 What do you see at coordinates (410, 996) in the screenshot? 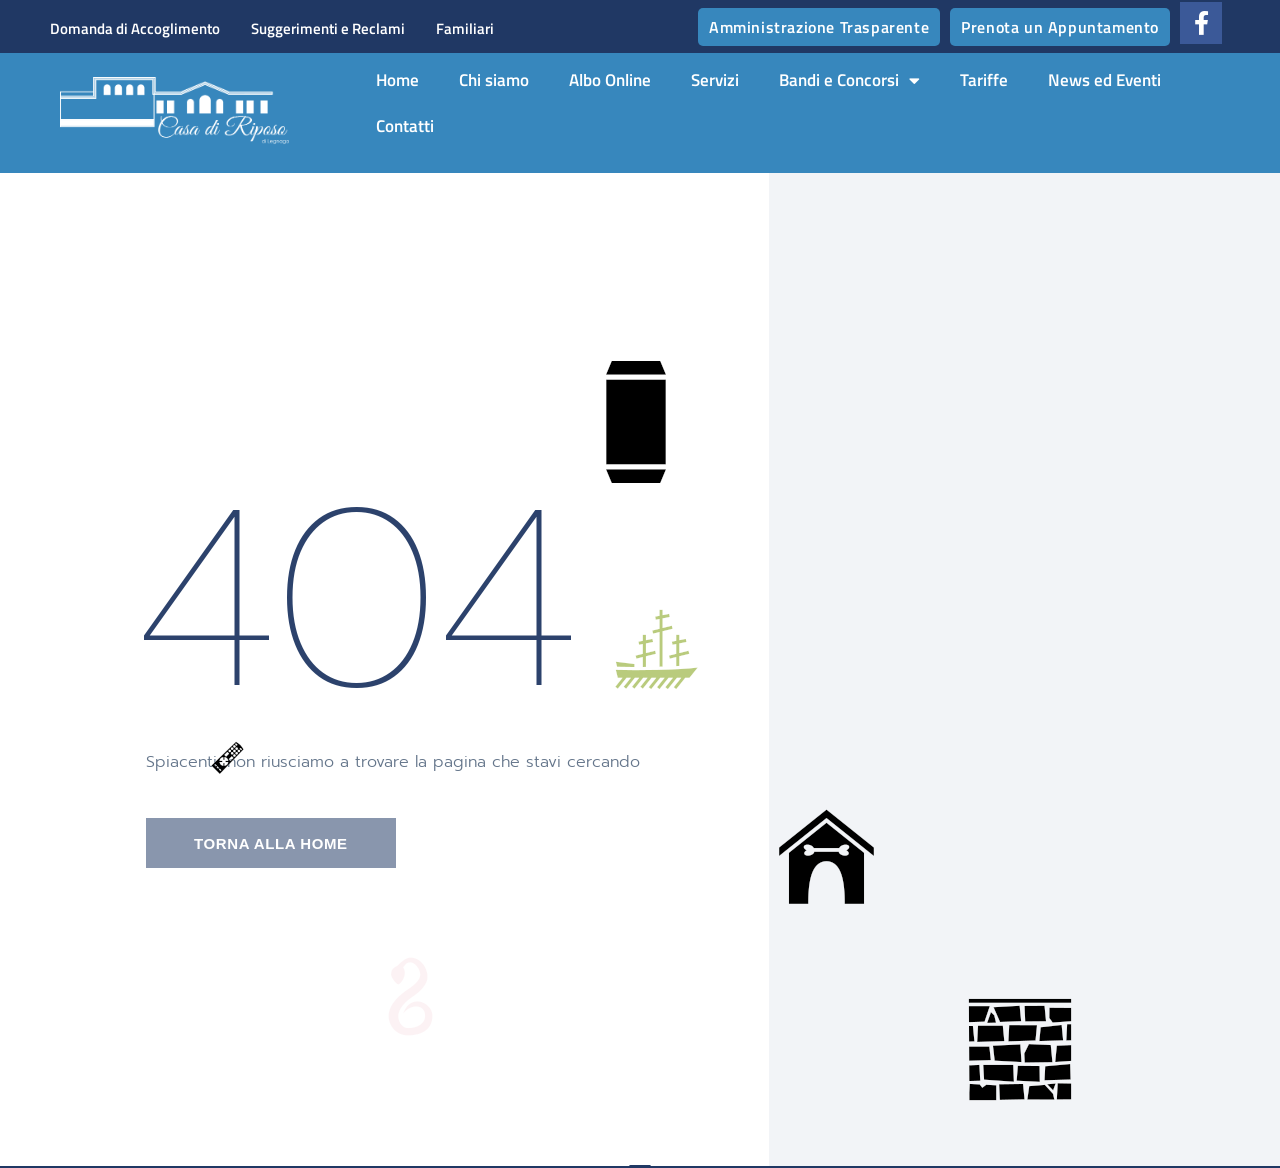
I see `indicates poison status effect on character` at bounding box center [410, 996].